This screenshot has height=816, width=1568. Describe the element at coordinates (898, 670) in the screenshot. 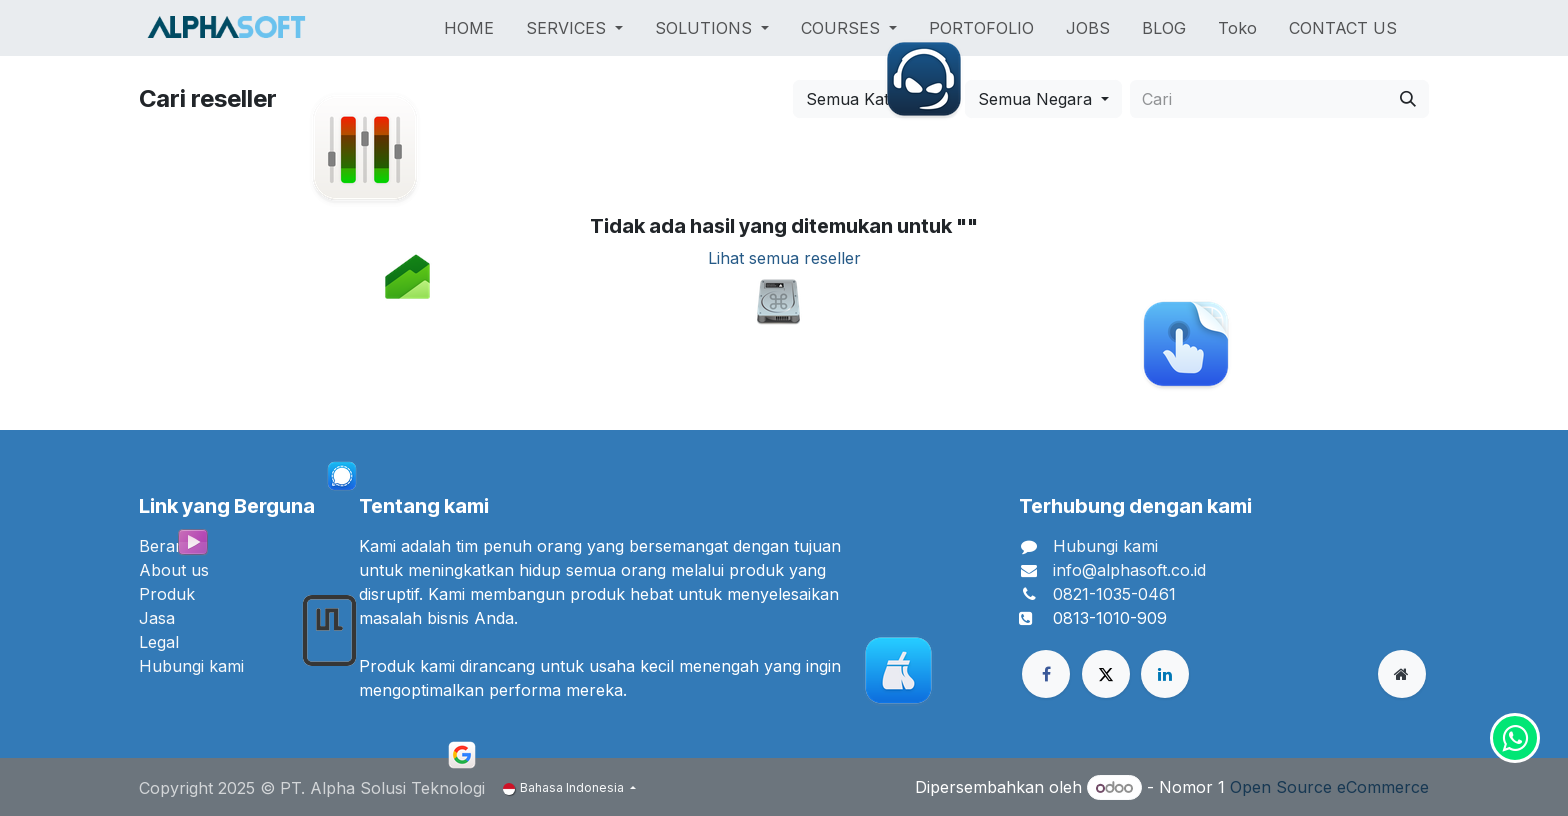

I see `open svgcleaner app` at that location.